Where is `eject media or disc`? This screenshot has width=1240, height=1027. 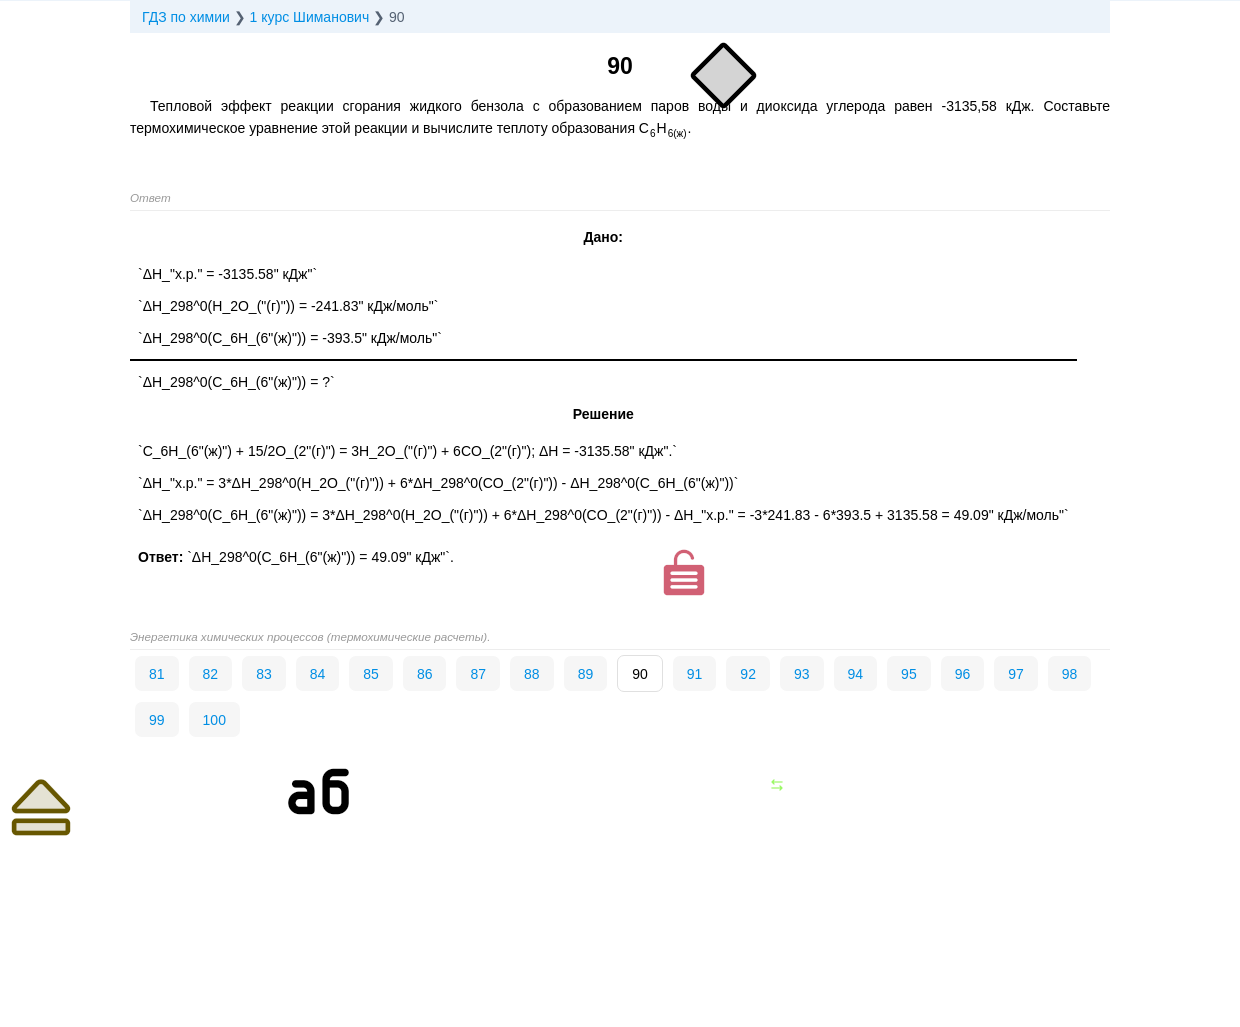
eject media or disc is located at coordinates (41, 811).